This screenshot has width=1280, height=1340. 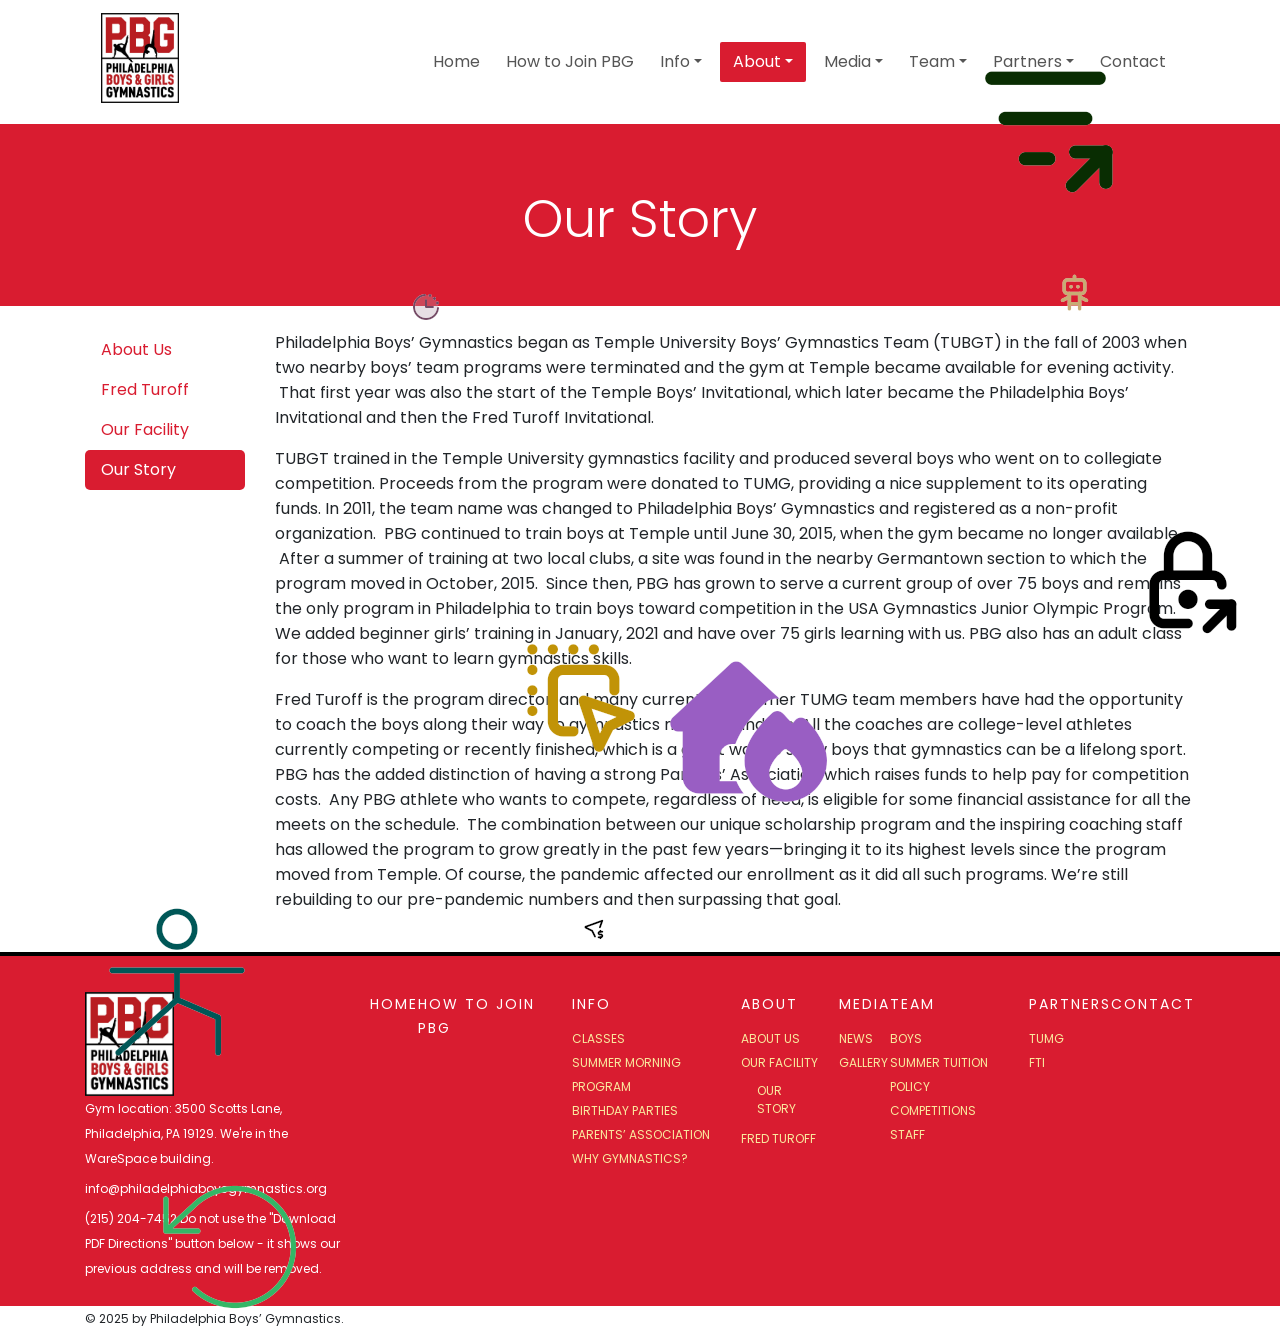 I want to click on share secure content with others, so click(x=1188, y=580).